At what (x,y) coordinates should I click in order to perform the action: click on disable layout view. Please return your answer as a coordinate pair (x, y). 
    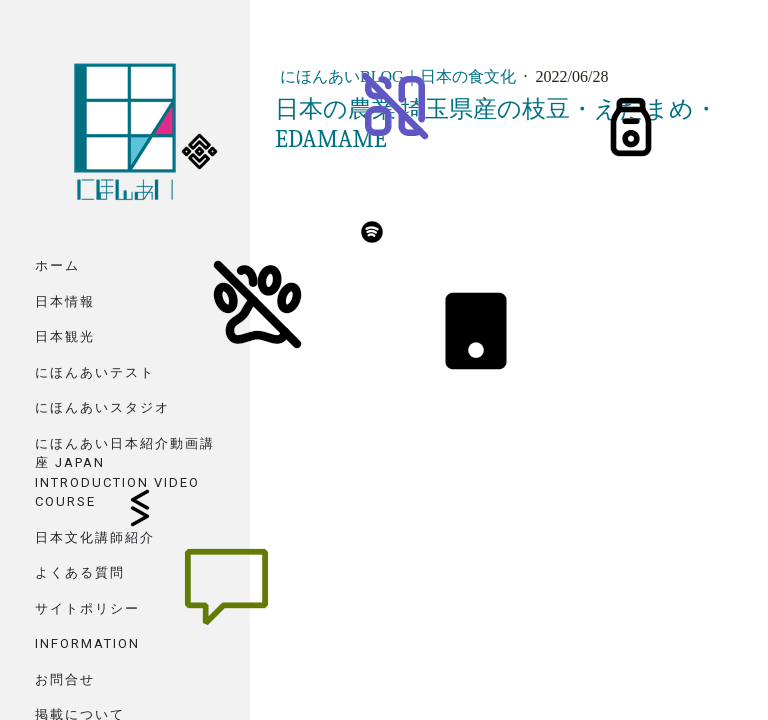
    Looking at the image, I should click on (395, 106).